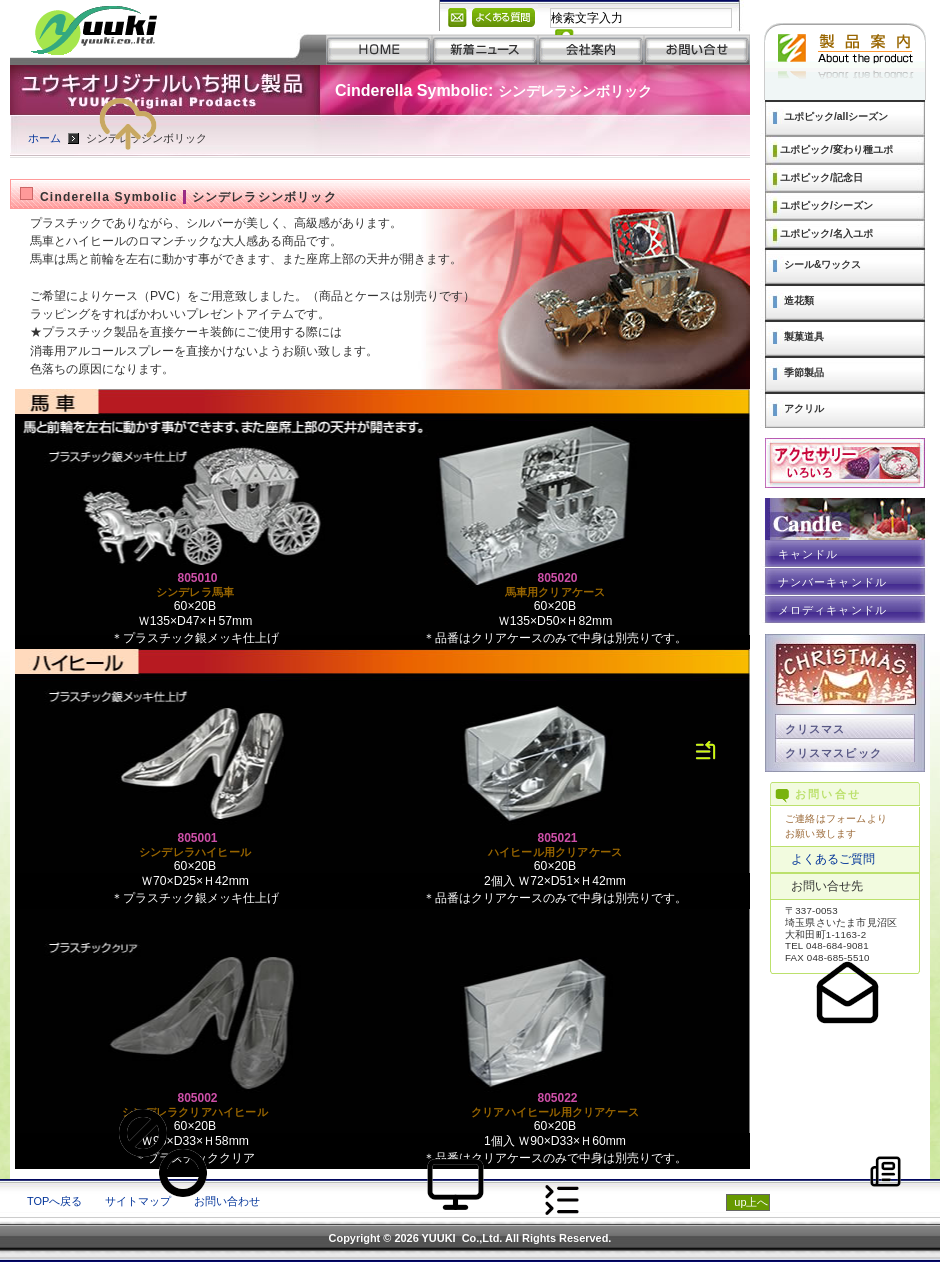 This screenshot has height=1262, width=940. Describe the element at coordinates (847, 992) in the screenshot. I see `view an opened or read email message` at that location.